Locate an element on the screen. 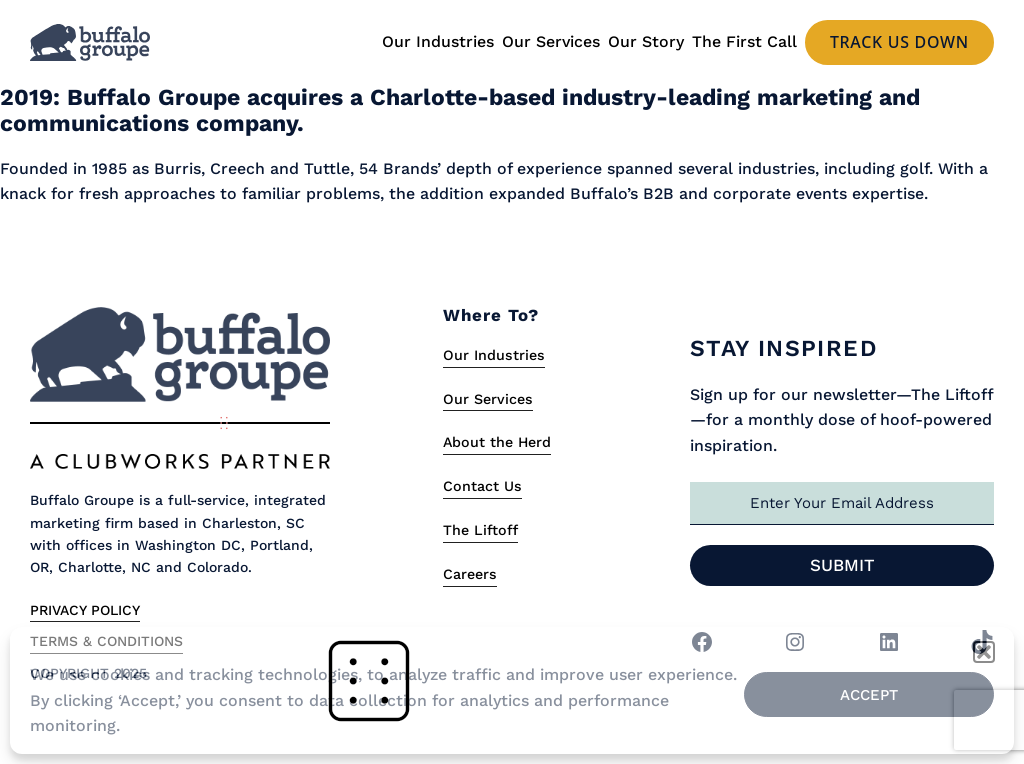 This screenshot has width=1024, height=764. drag to reorder items is located at coordinates (224, 423).